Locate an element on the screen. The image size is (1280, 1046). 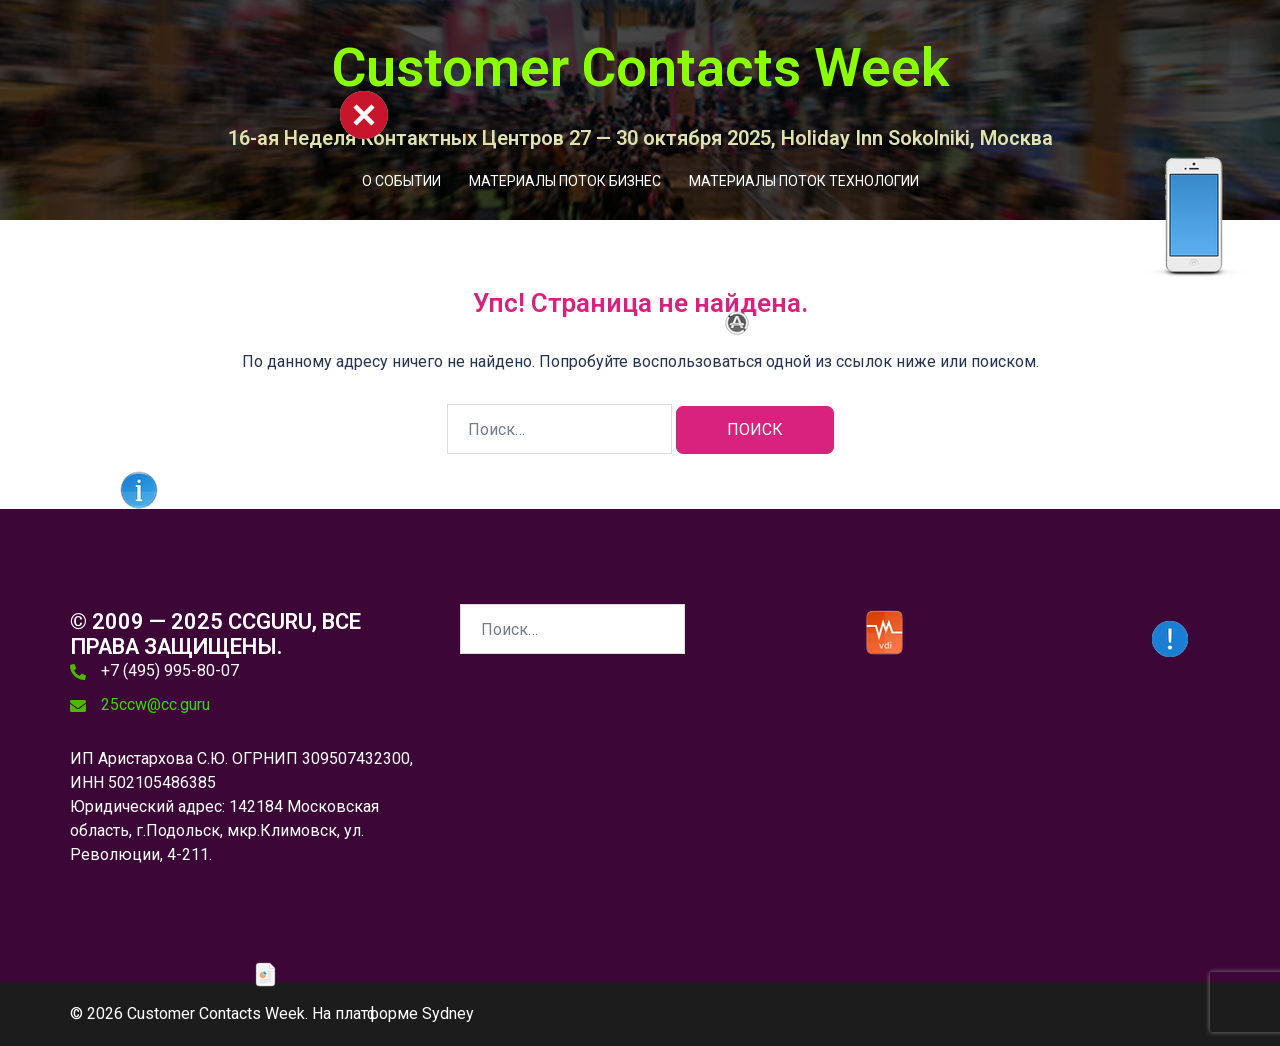
mark email as important is located at coordinates (1170, 639).